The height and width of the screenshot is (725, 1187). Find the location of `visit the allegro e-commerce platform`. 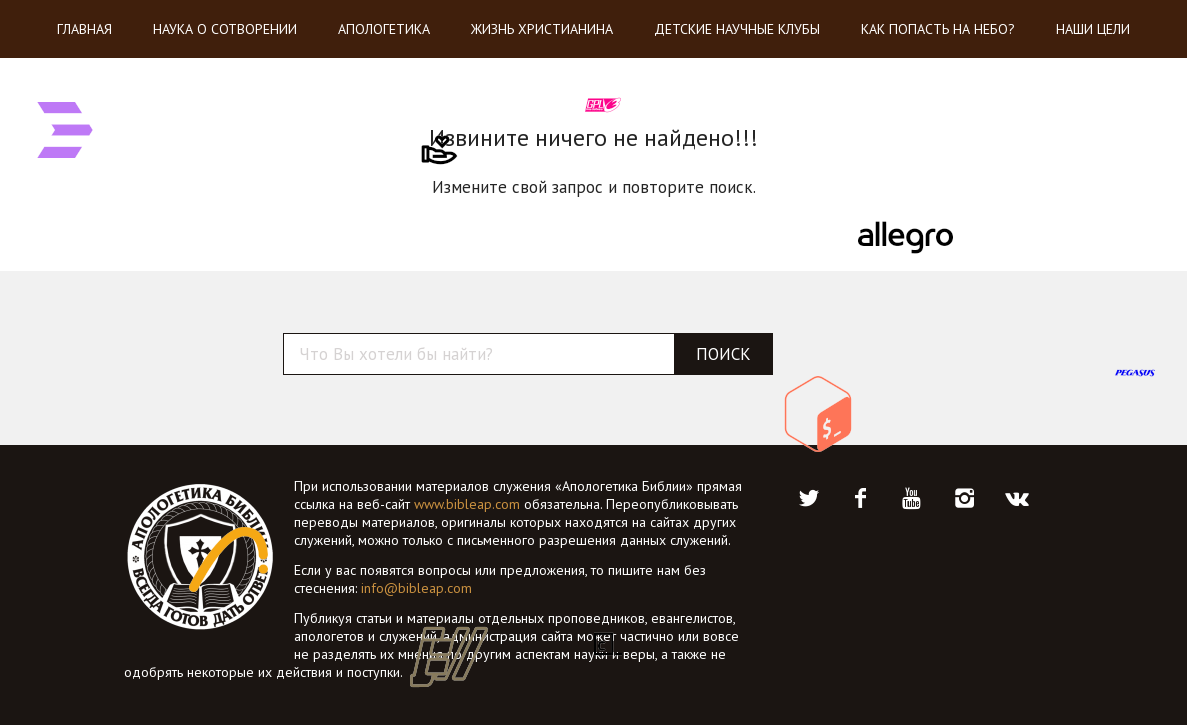

visit the allegro e-commerce platform is located at coordinates (905, 237).